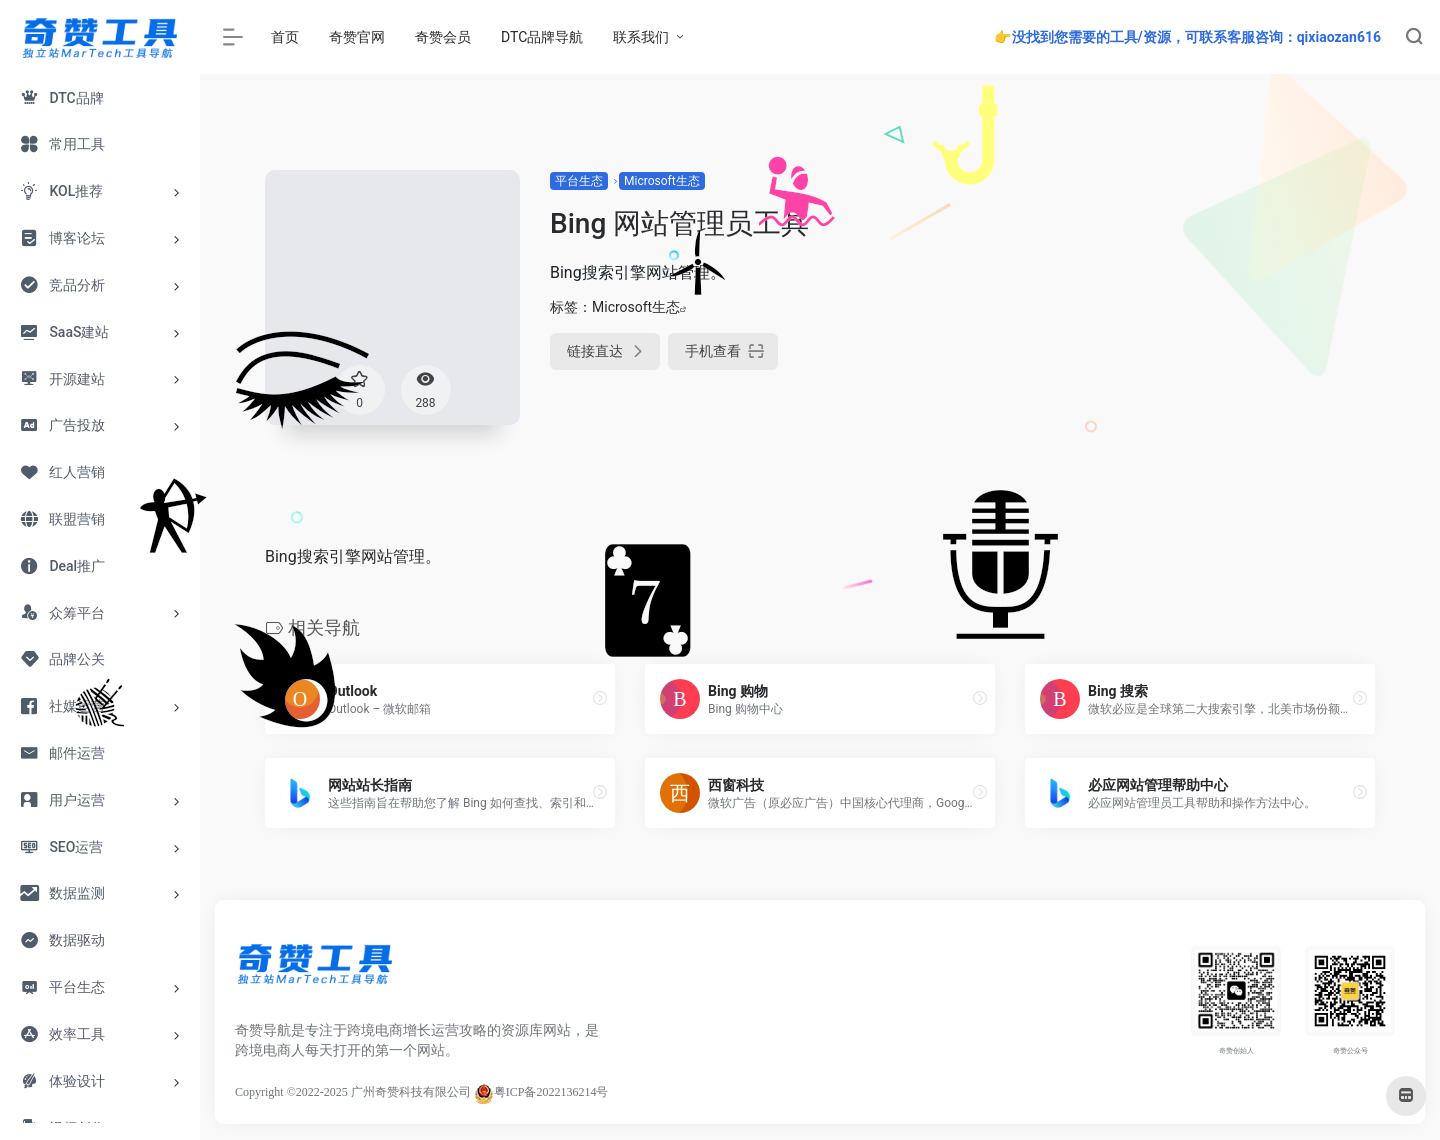  Describe the element at coordinates (965, 135) in the screenshot. I see `access snorkeling or diving activities` at that location.